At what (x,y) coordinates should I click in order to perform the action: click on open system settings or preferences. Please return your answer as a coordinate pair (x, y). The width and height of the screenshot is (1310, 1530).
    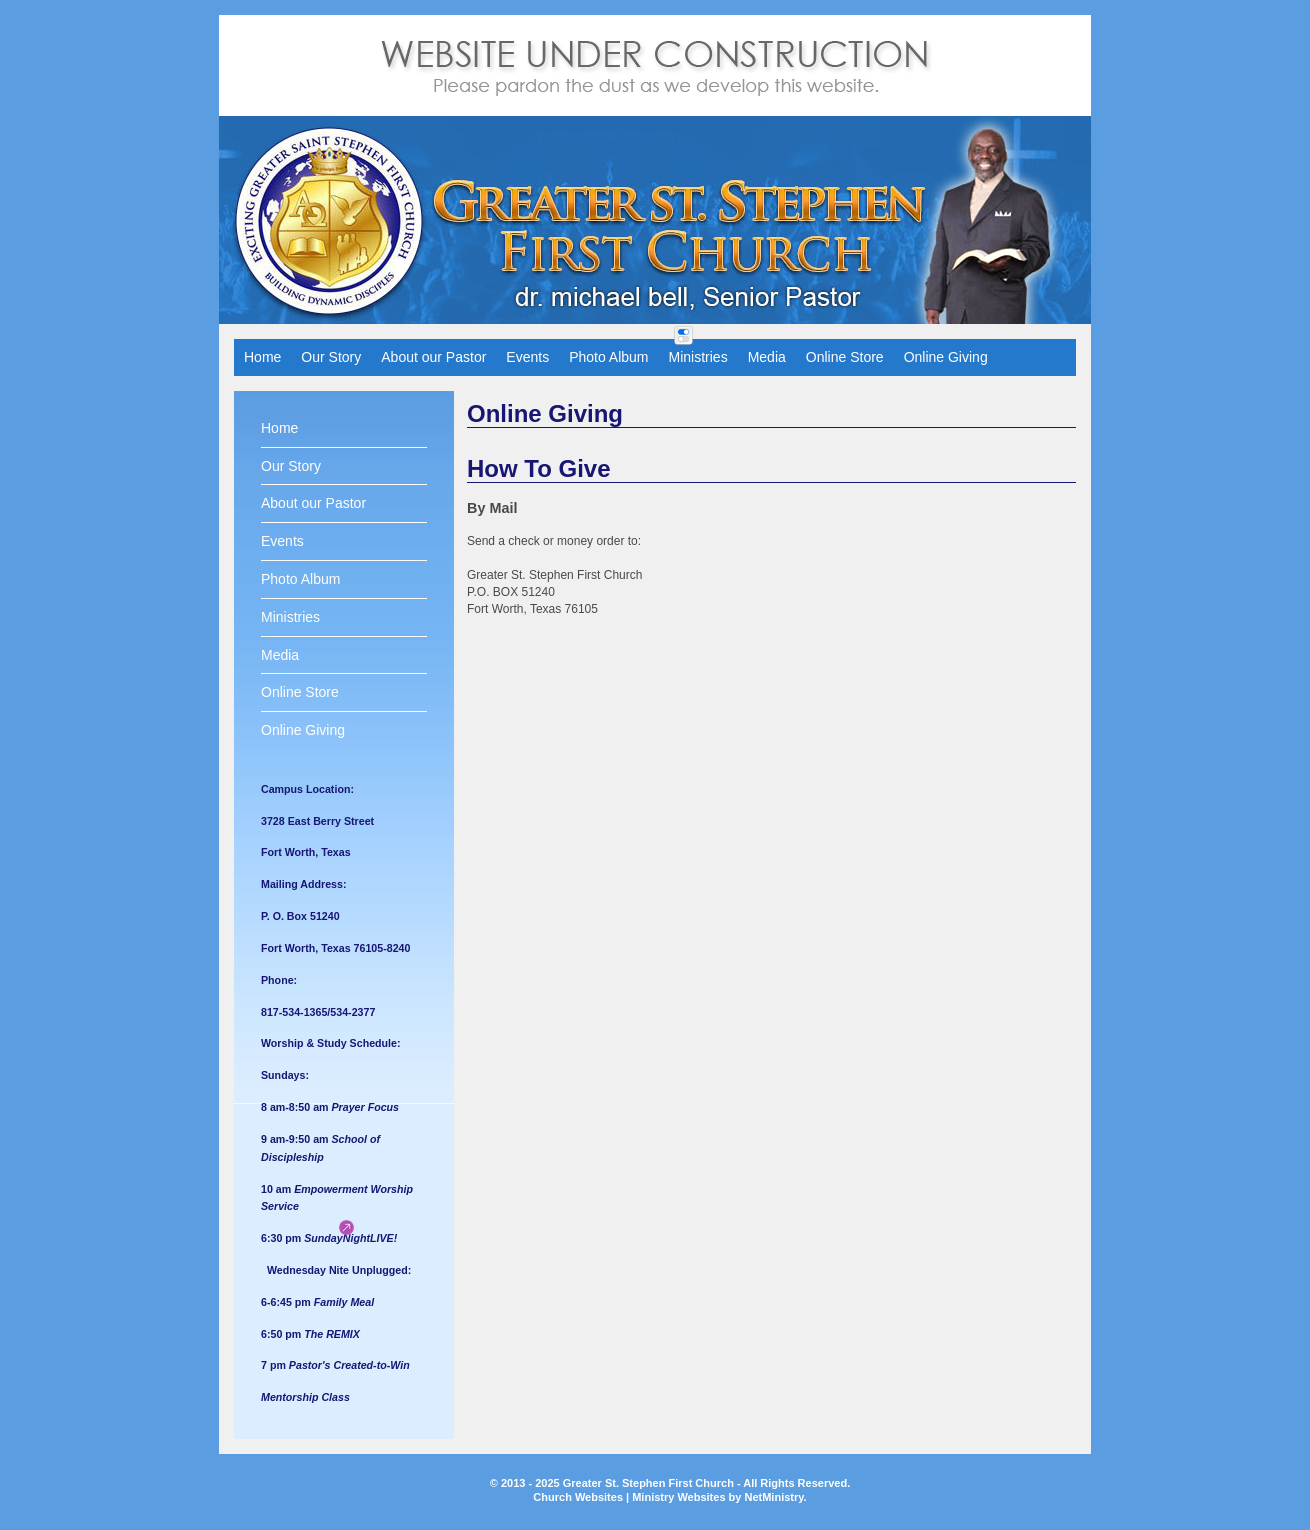
    Looking at the image, I should click on (683, 335).